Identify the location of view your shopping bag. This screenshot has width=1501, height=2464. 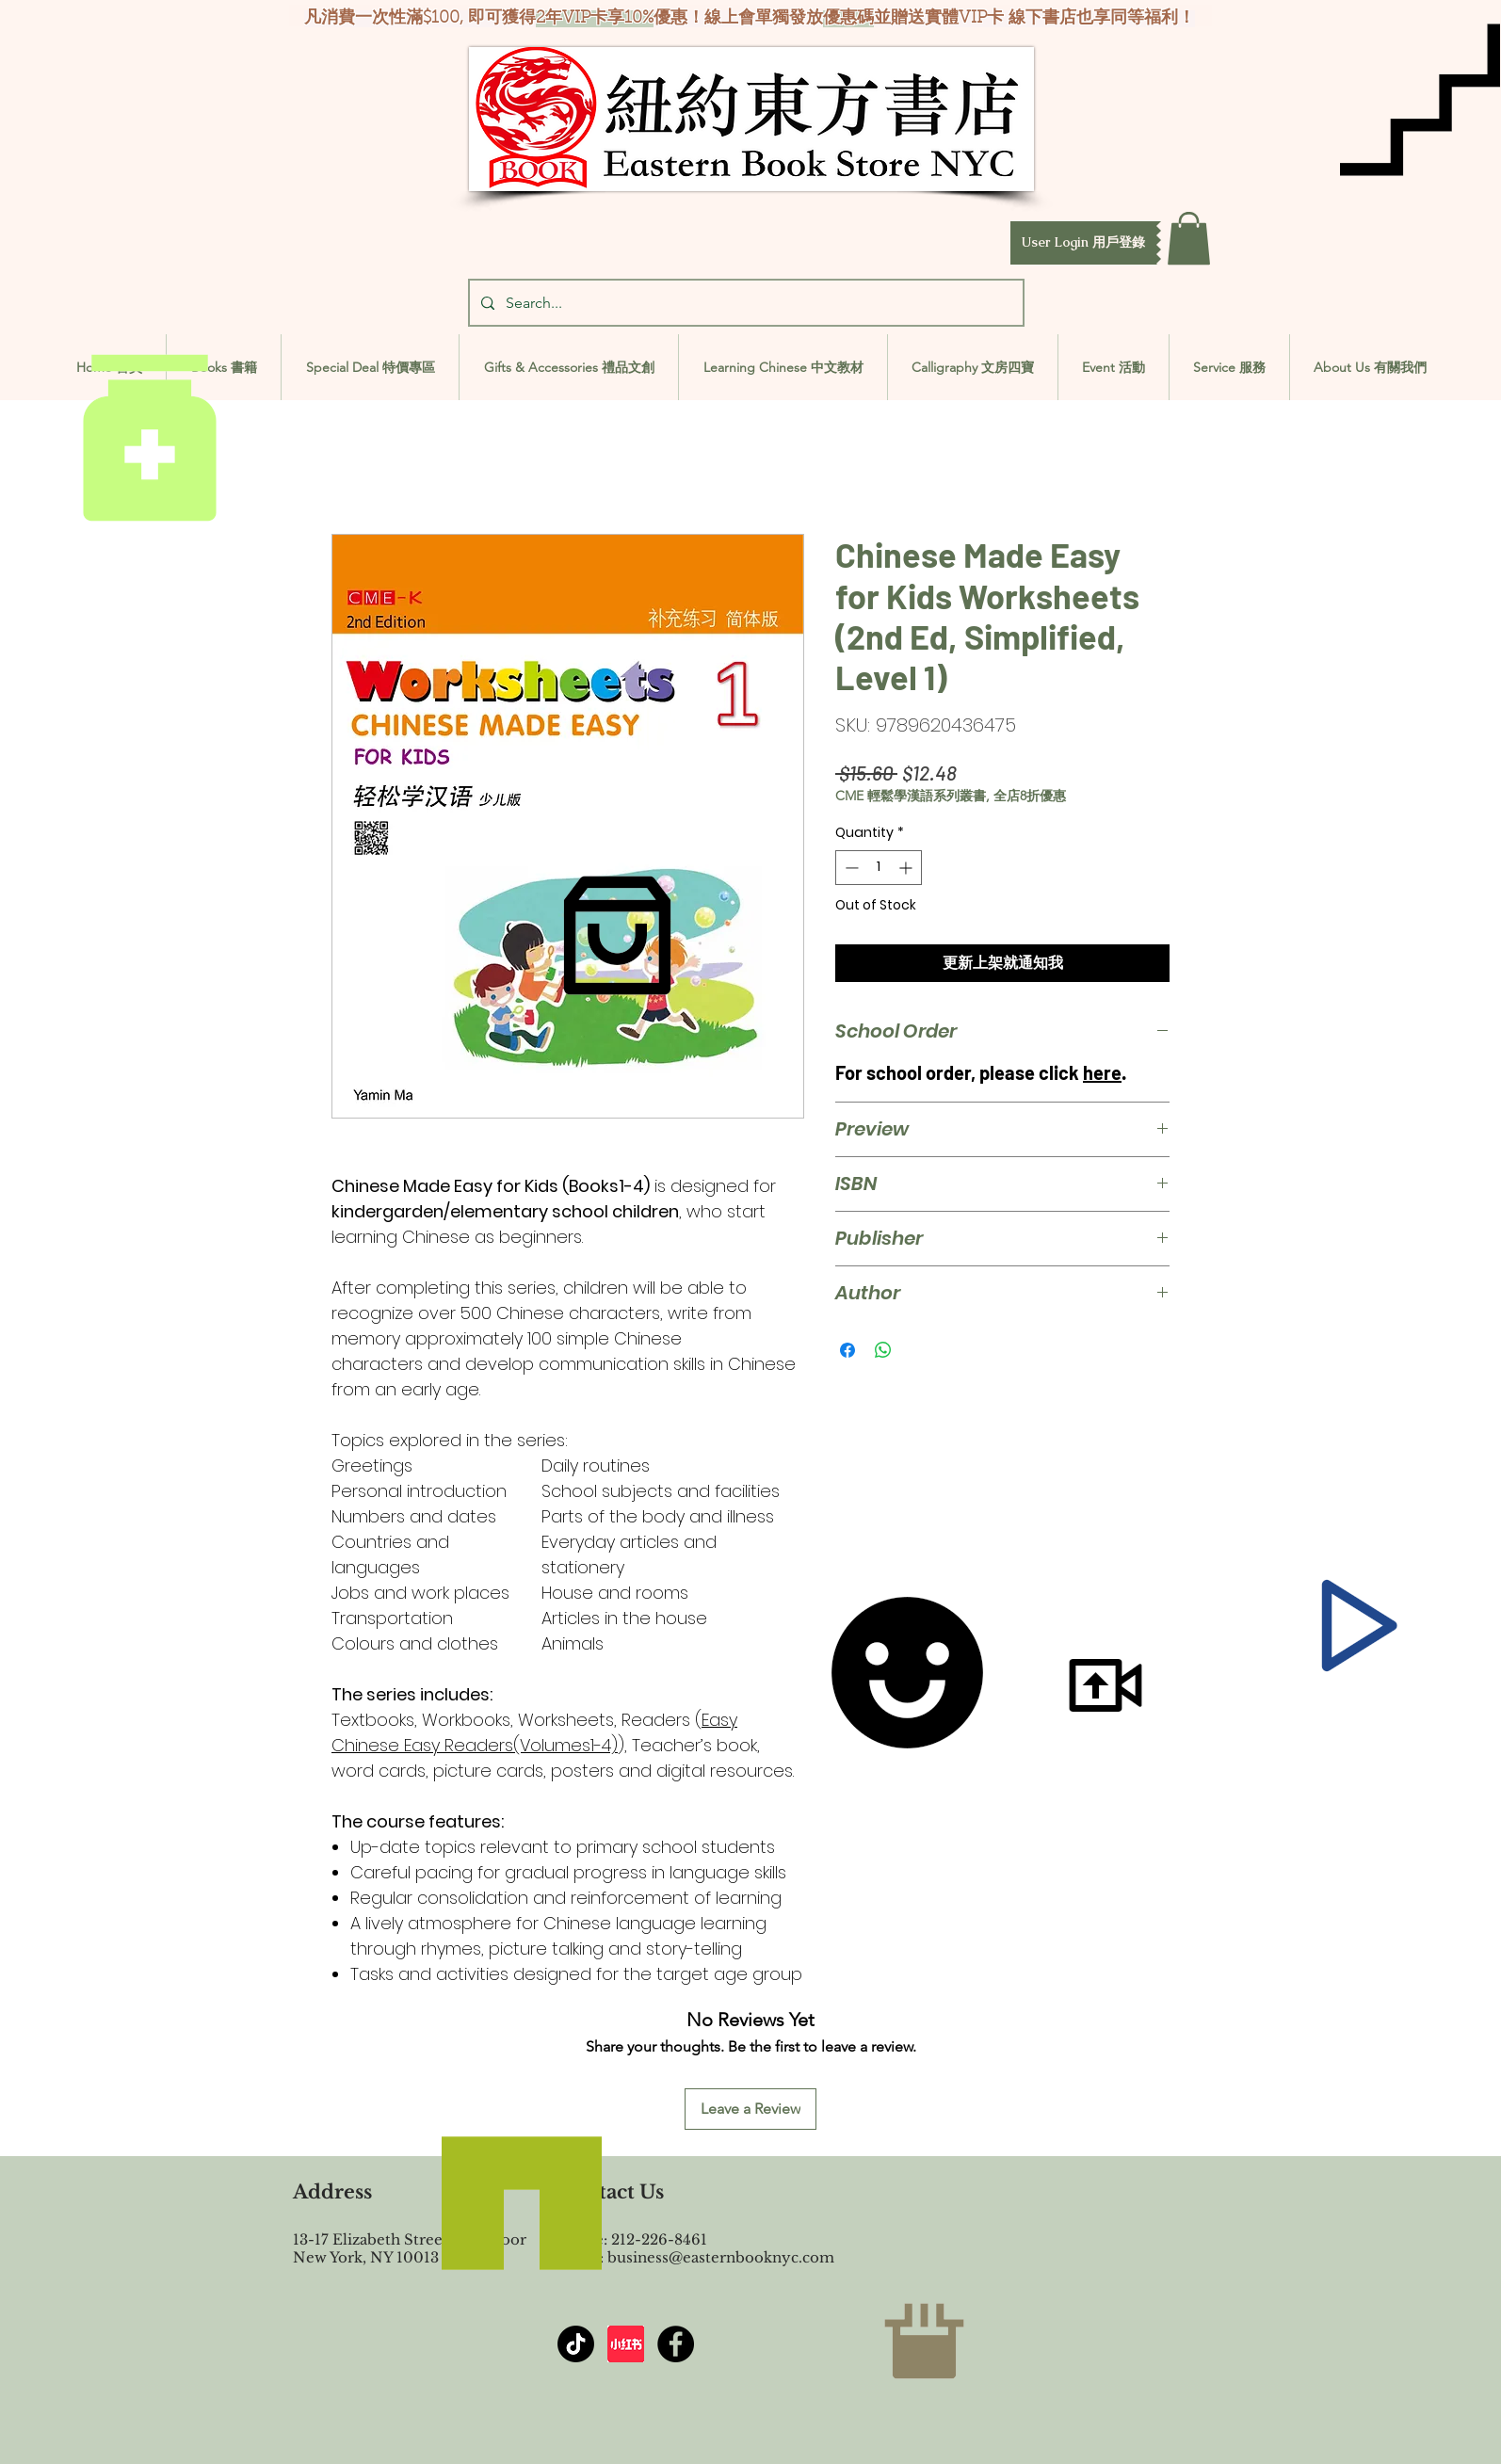
(617, 935).